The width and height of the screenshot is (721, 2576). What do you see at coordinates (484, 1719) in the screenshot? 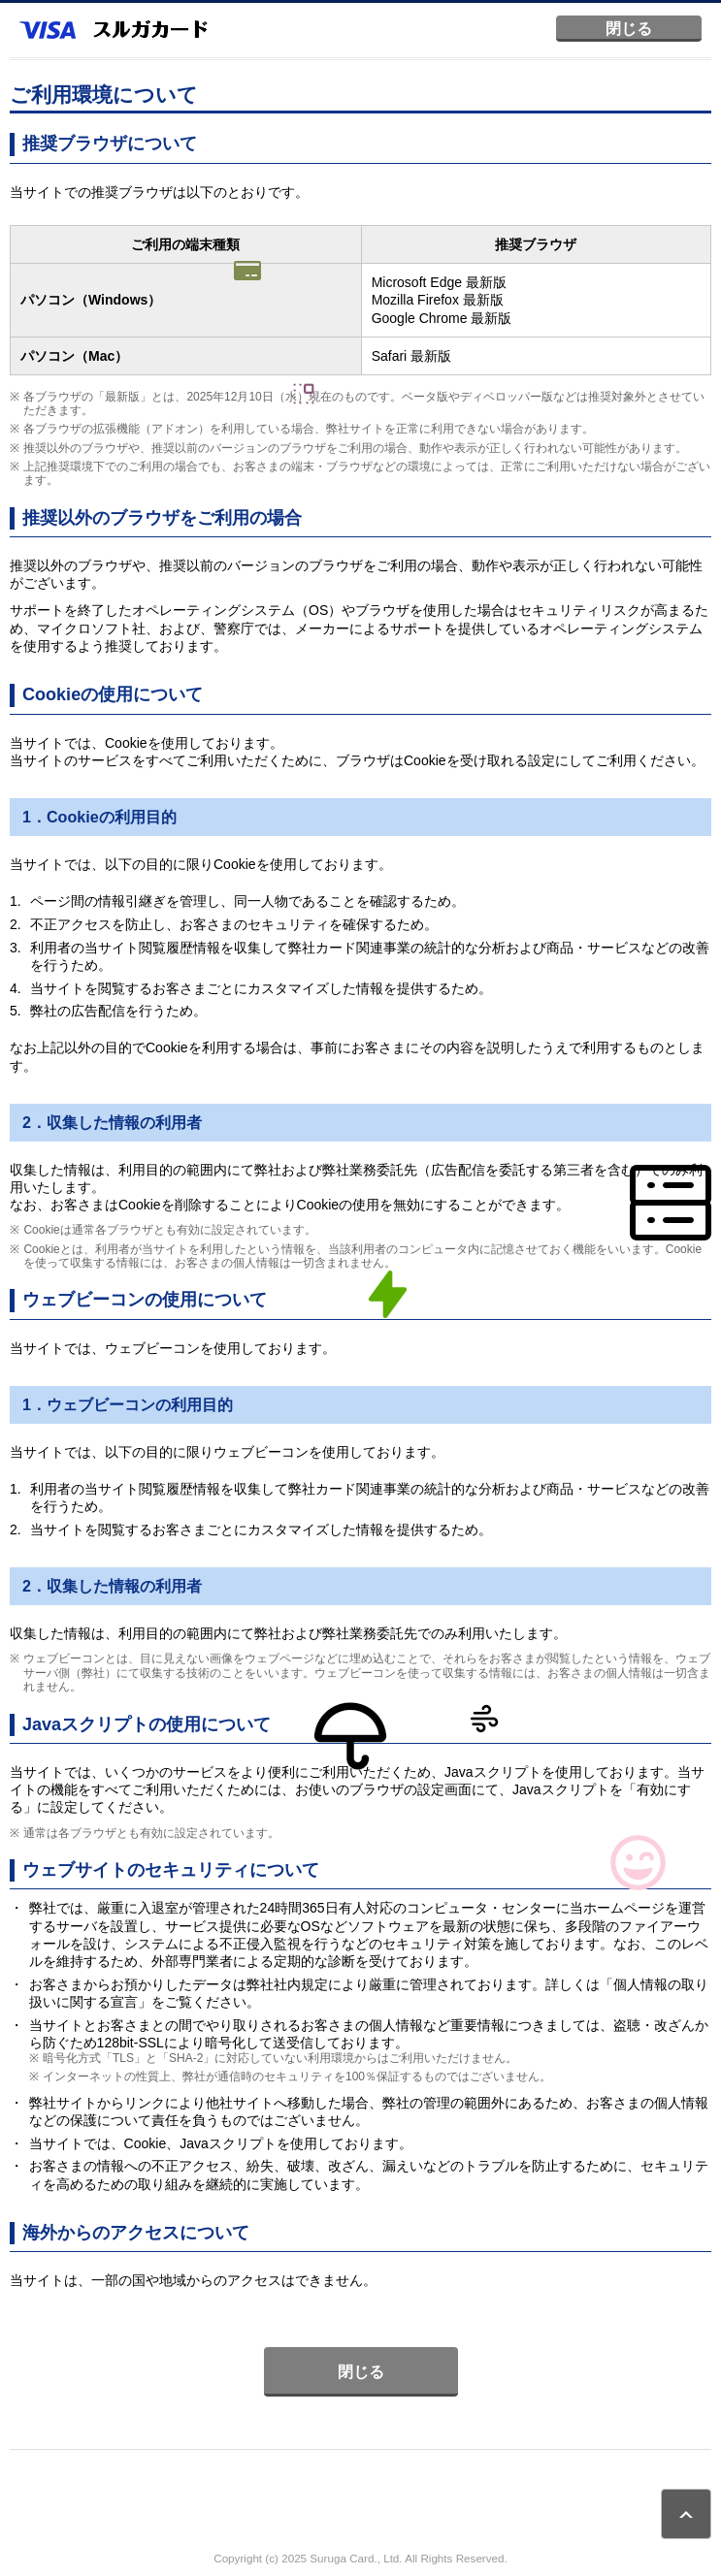
I see `indicates current wind conditions` at bounding box center [484, 1719].